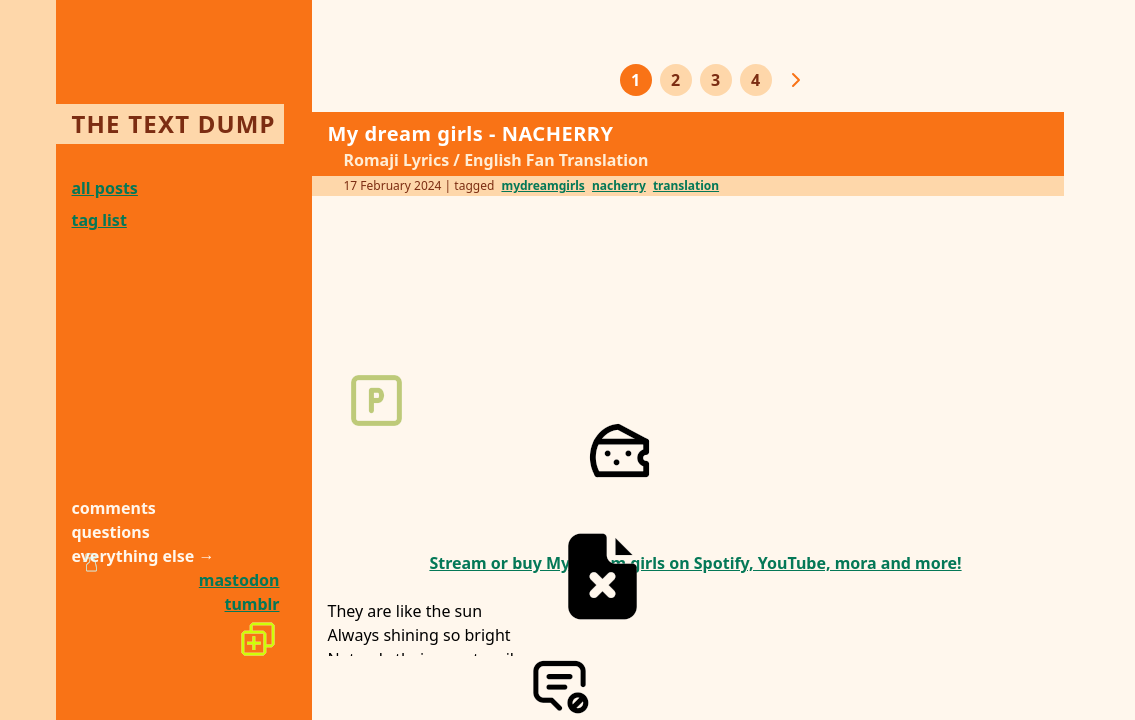 This screenshot has height=720, width=1135. What do you see at coordinates (619, 450) in the screenshot?
I see `browse dairy or cheese products` at bounding box center [619, 450].